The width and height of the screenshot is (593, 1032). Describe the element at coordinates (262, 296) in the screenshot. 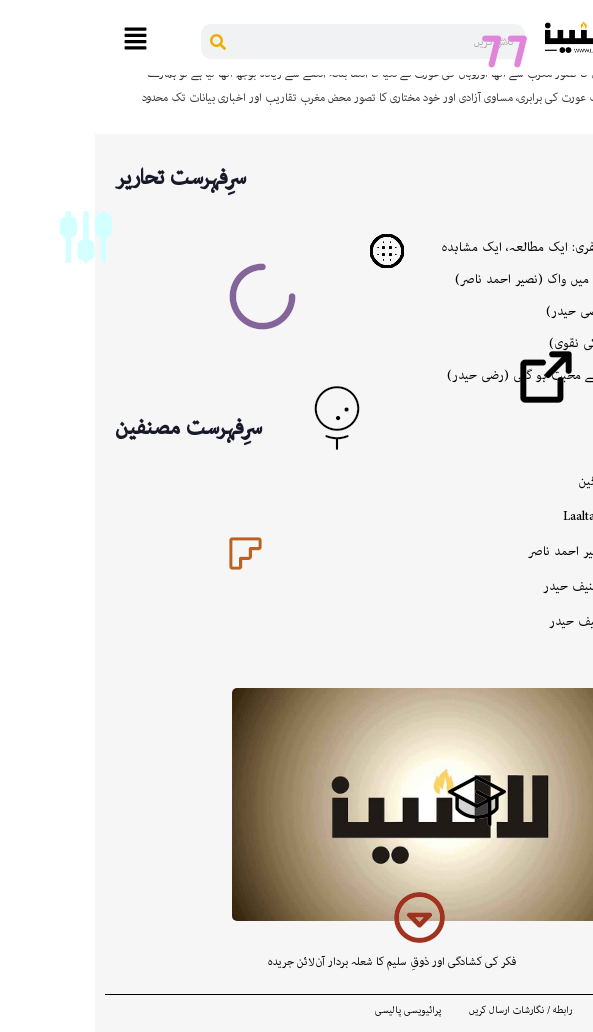

I see `loading content in progress` at that location.